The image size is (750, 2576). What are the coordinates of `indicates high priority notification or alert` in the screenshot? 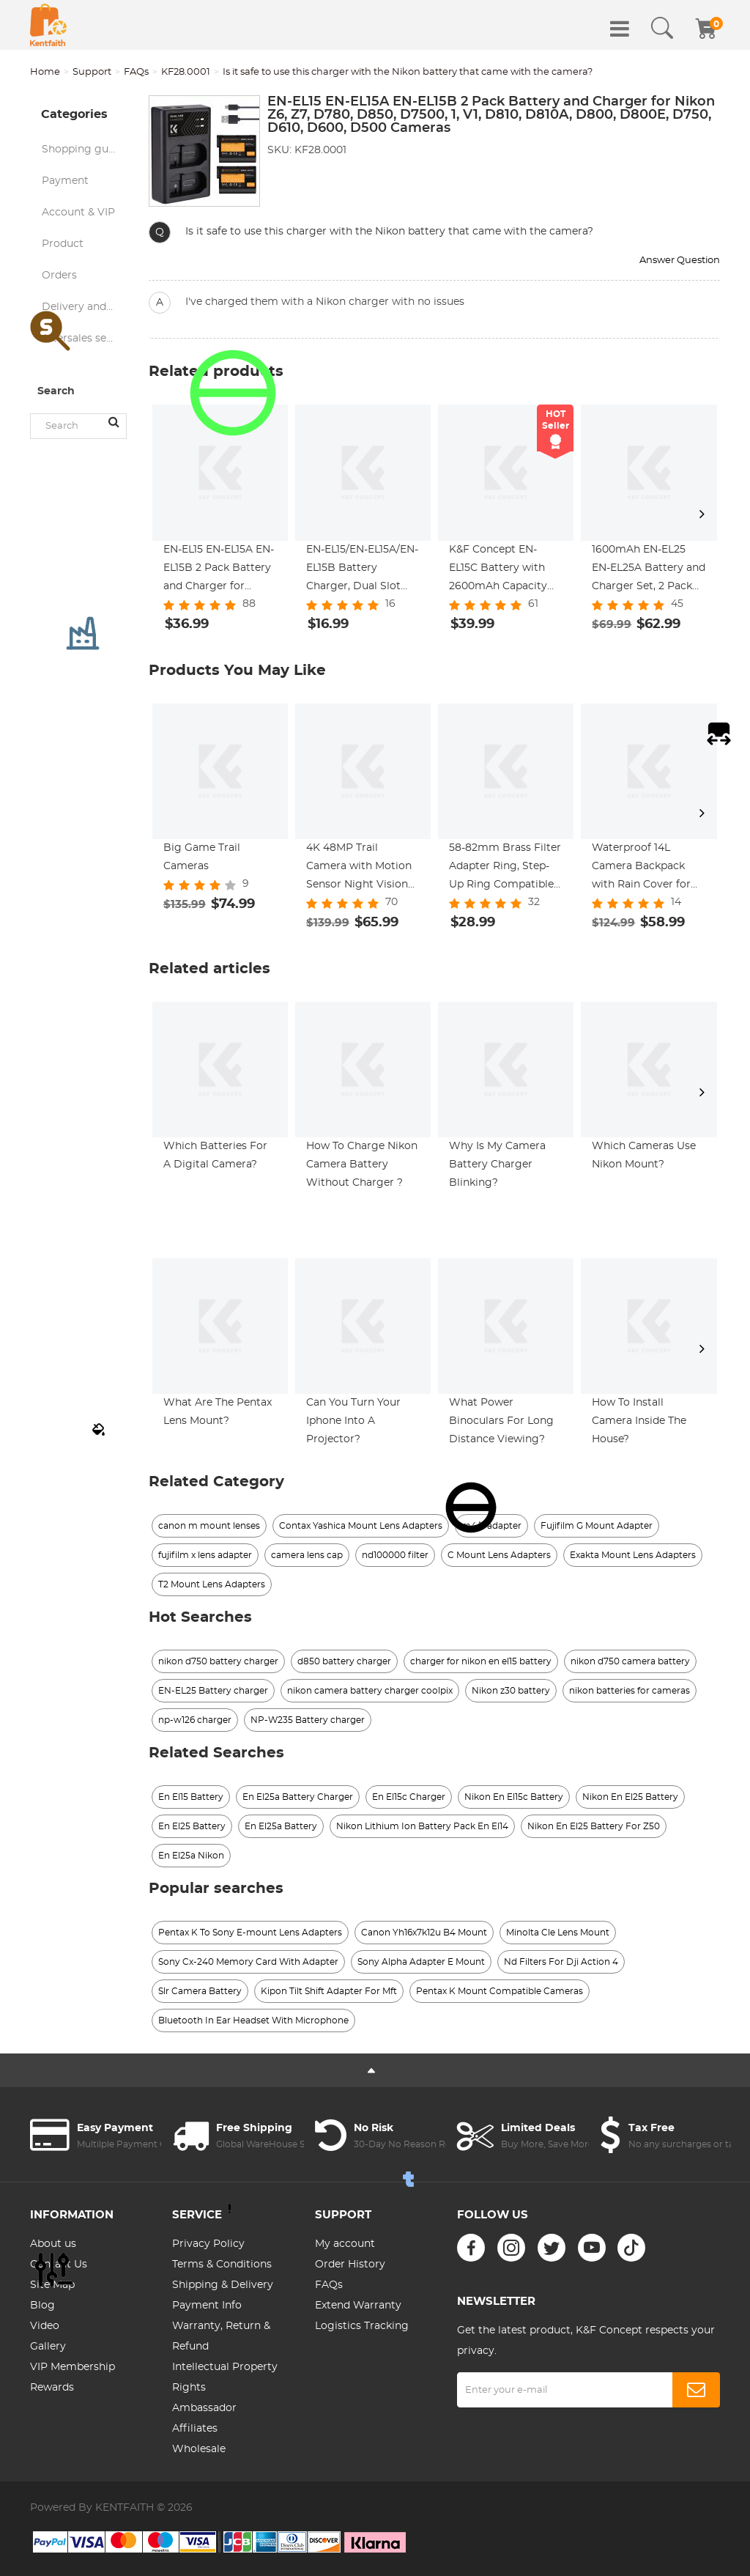 It's located at (229, 2208).